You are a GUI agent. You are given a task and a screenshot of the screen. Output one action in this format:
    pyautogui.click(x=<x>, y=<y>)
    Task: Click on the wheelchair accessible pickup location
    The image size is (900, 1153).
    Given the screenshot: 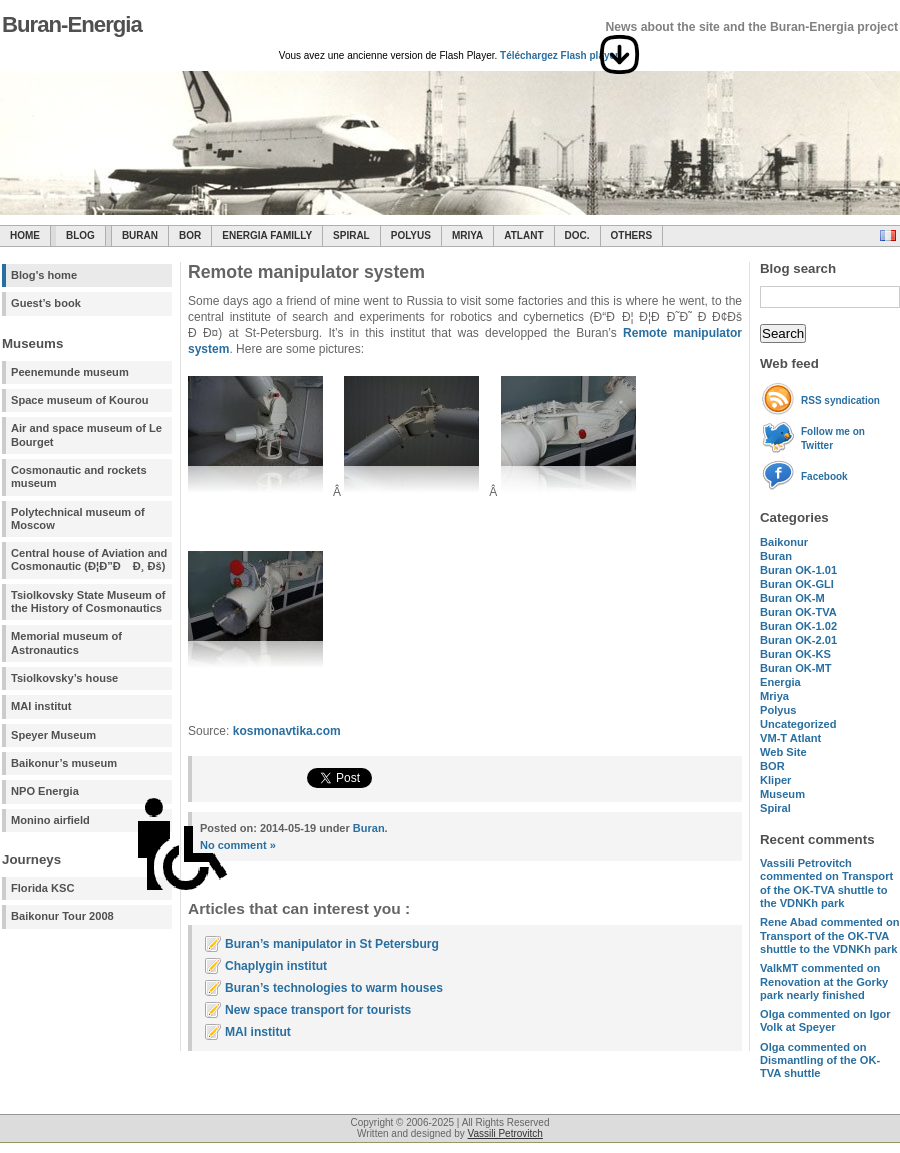 What is the action you would take?
    pyautogui.click(x=179, y=844)
    